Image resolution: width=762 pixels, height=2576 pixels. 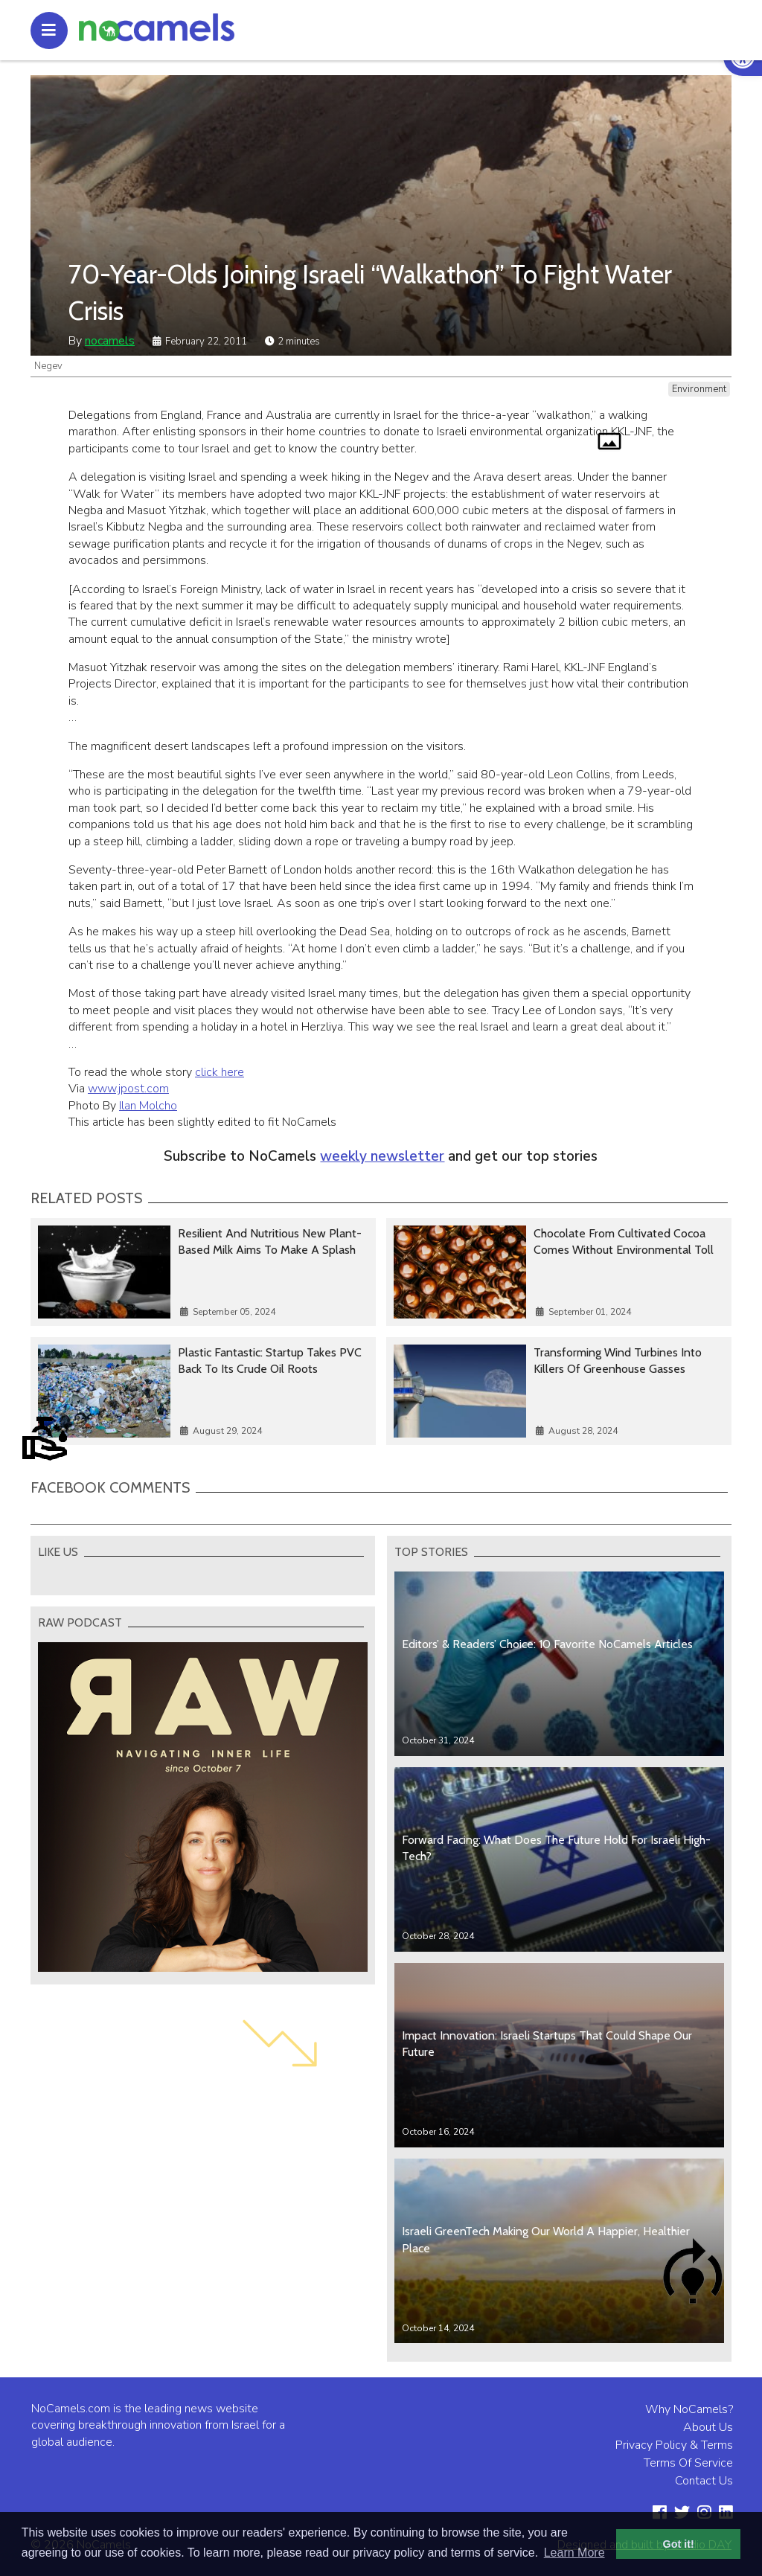 I want to click on indicates model training in progress, so click(x=693, y=2274).